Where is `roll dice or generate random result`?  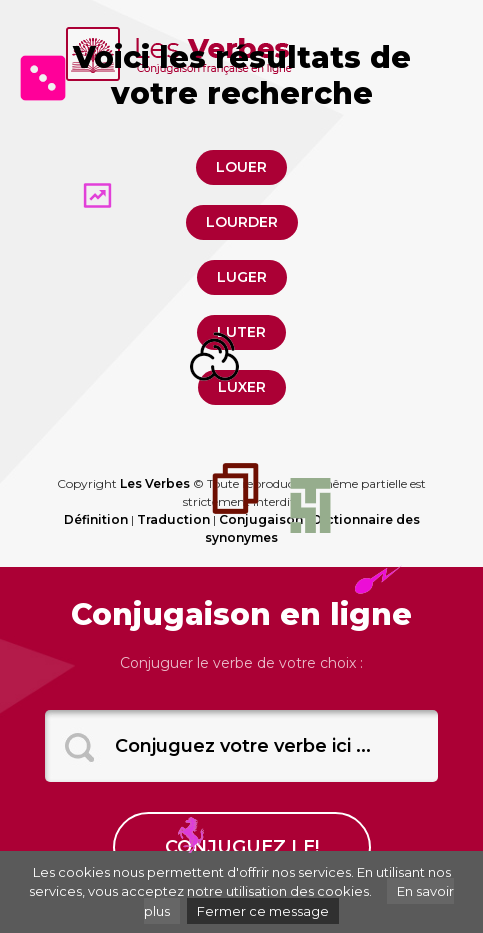
roll dice or generate random result is located at coordinates (43, 78).